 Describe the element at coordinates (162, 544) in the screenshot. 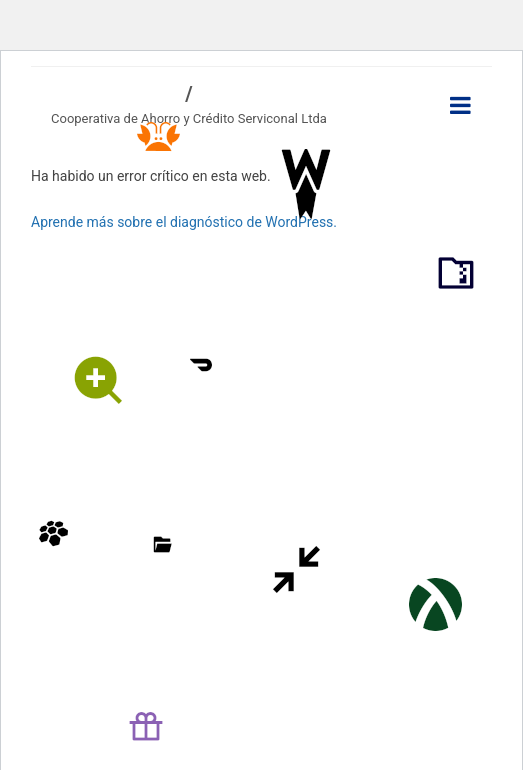

I see `open folder to view contents` at that location.